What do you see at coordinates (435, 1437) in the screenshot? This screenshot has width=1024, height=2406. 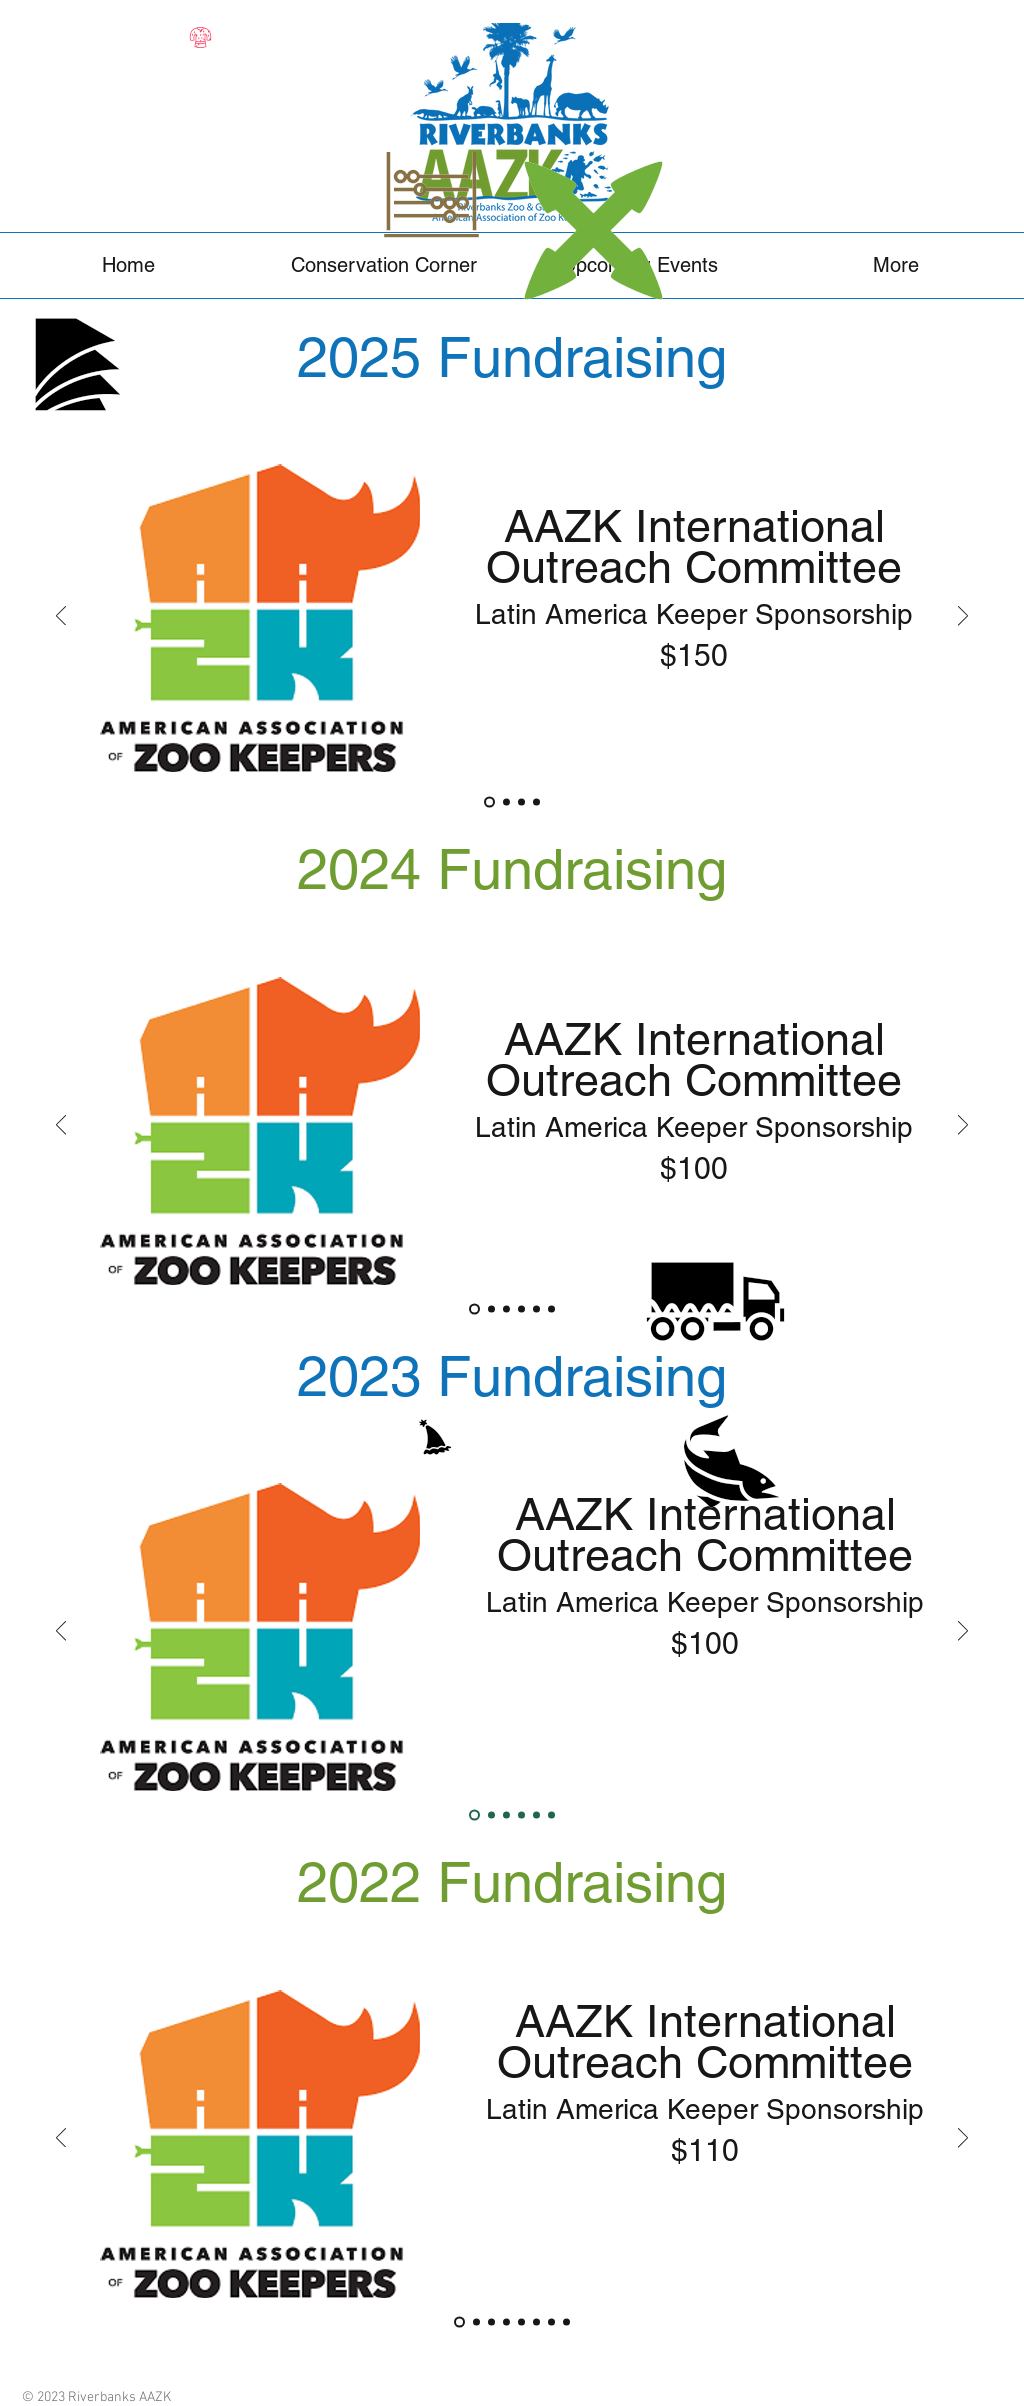 I see `holiday or christmas-themed content` at bounding box center [435, 1437].